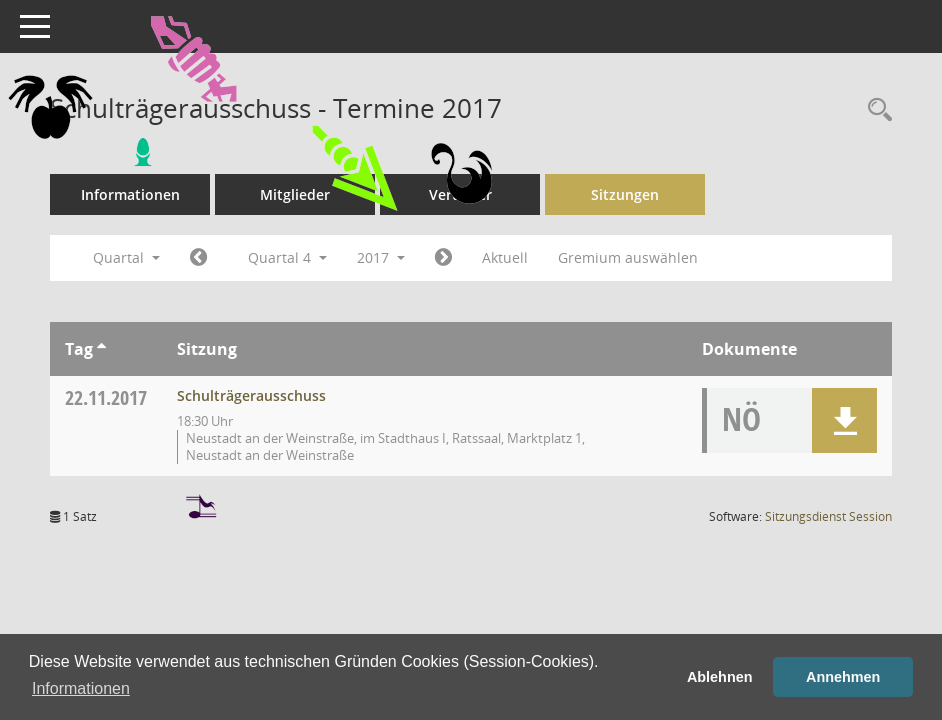 This screenshot has width=942, height=720. Describe the element at coordinates (462, 173) in the screenshot. I see `indicates a fire or flame effect in a game` at that location.